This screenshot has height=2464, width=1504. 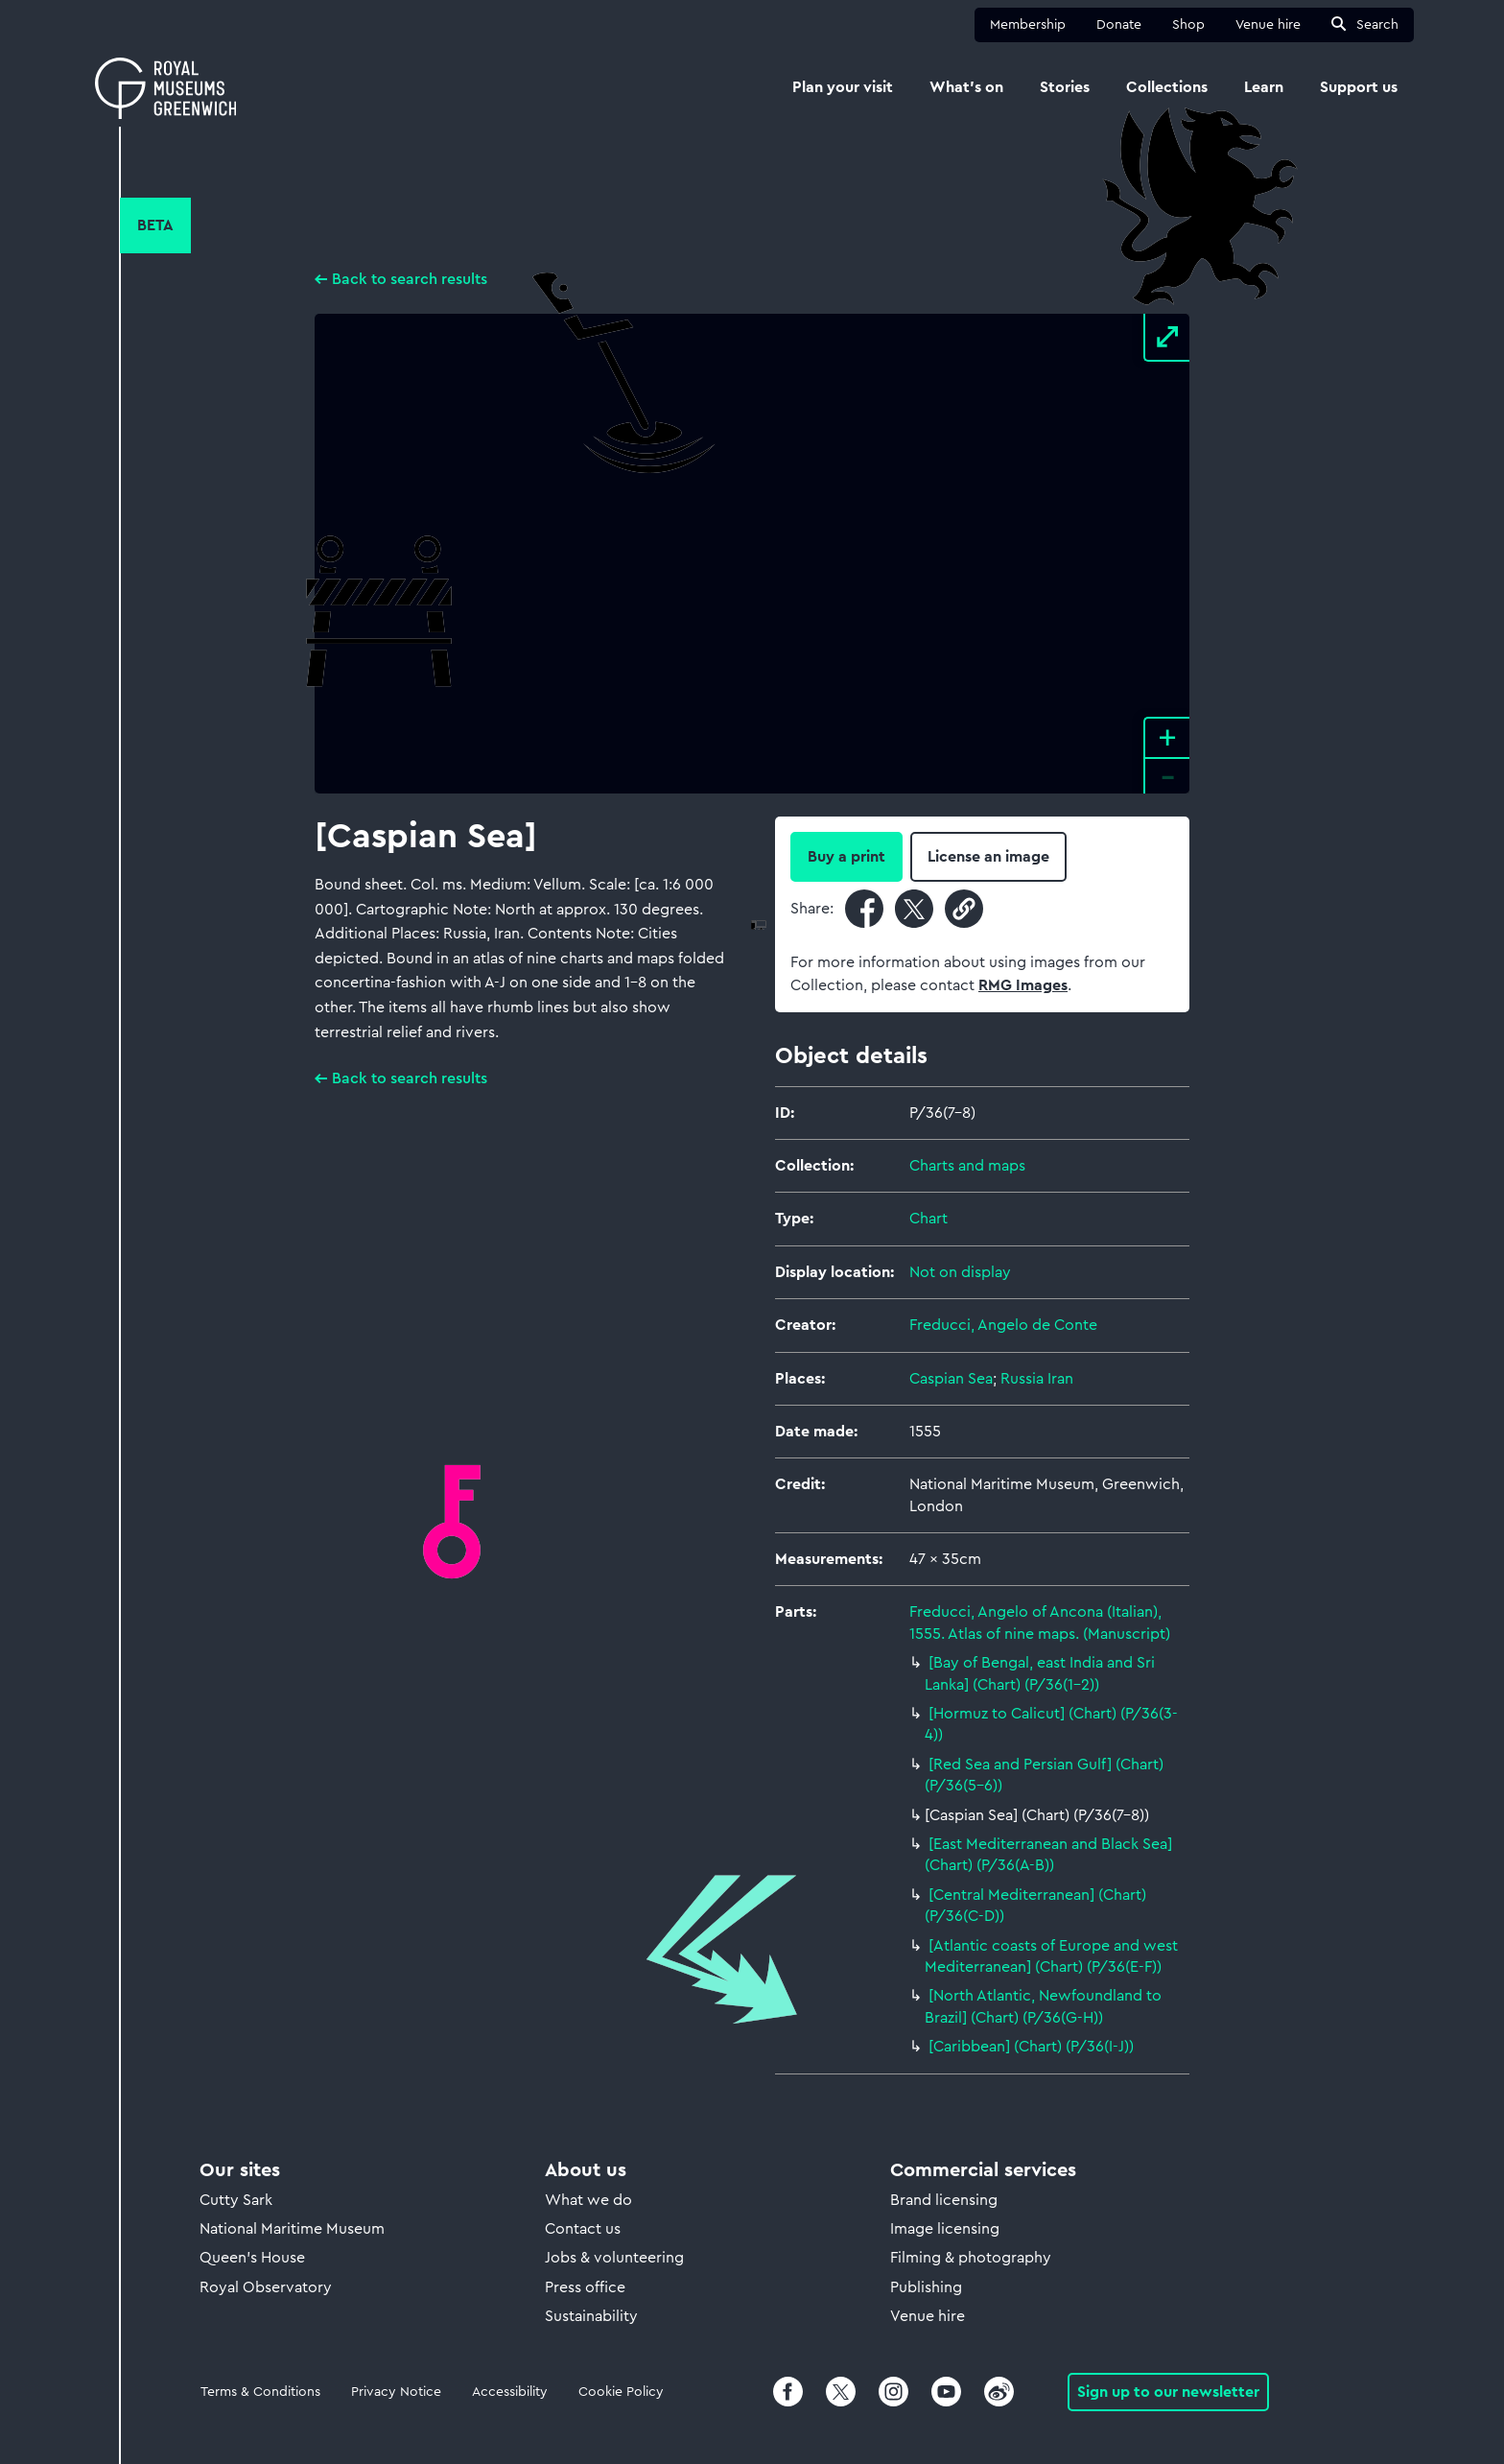 What do you see at coordinates (379, 608) in the screenshot?
I see `indicates a blocked or restricted area` at bounding box center [379, 608].